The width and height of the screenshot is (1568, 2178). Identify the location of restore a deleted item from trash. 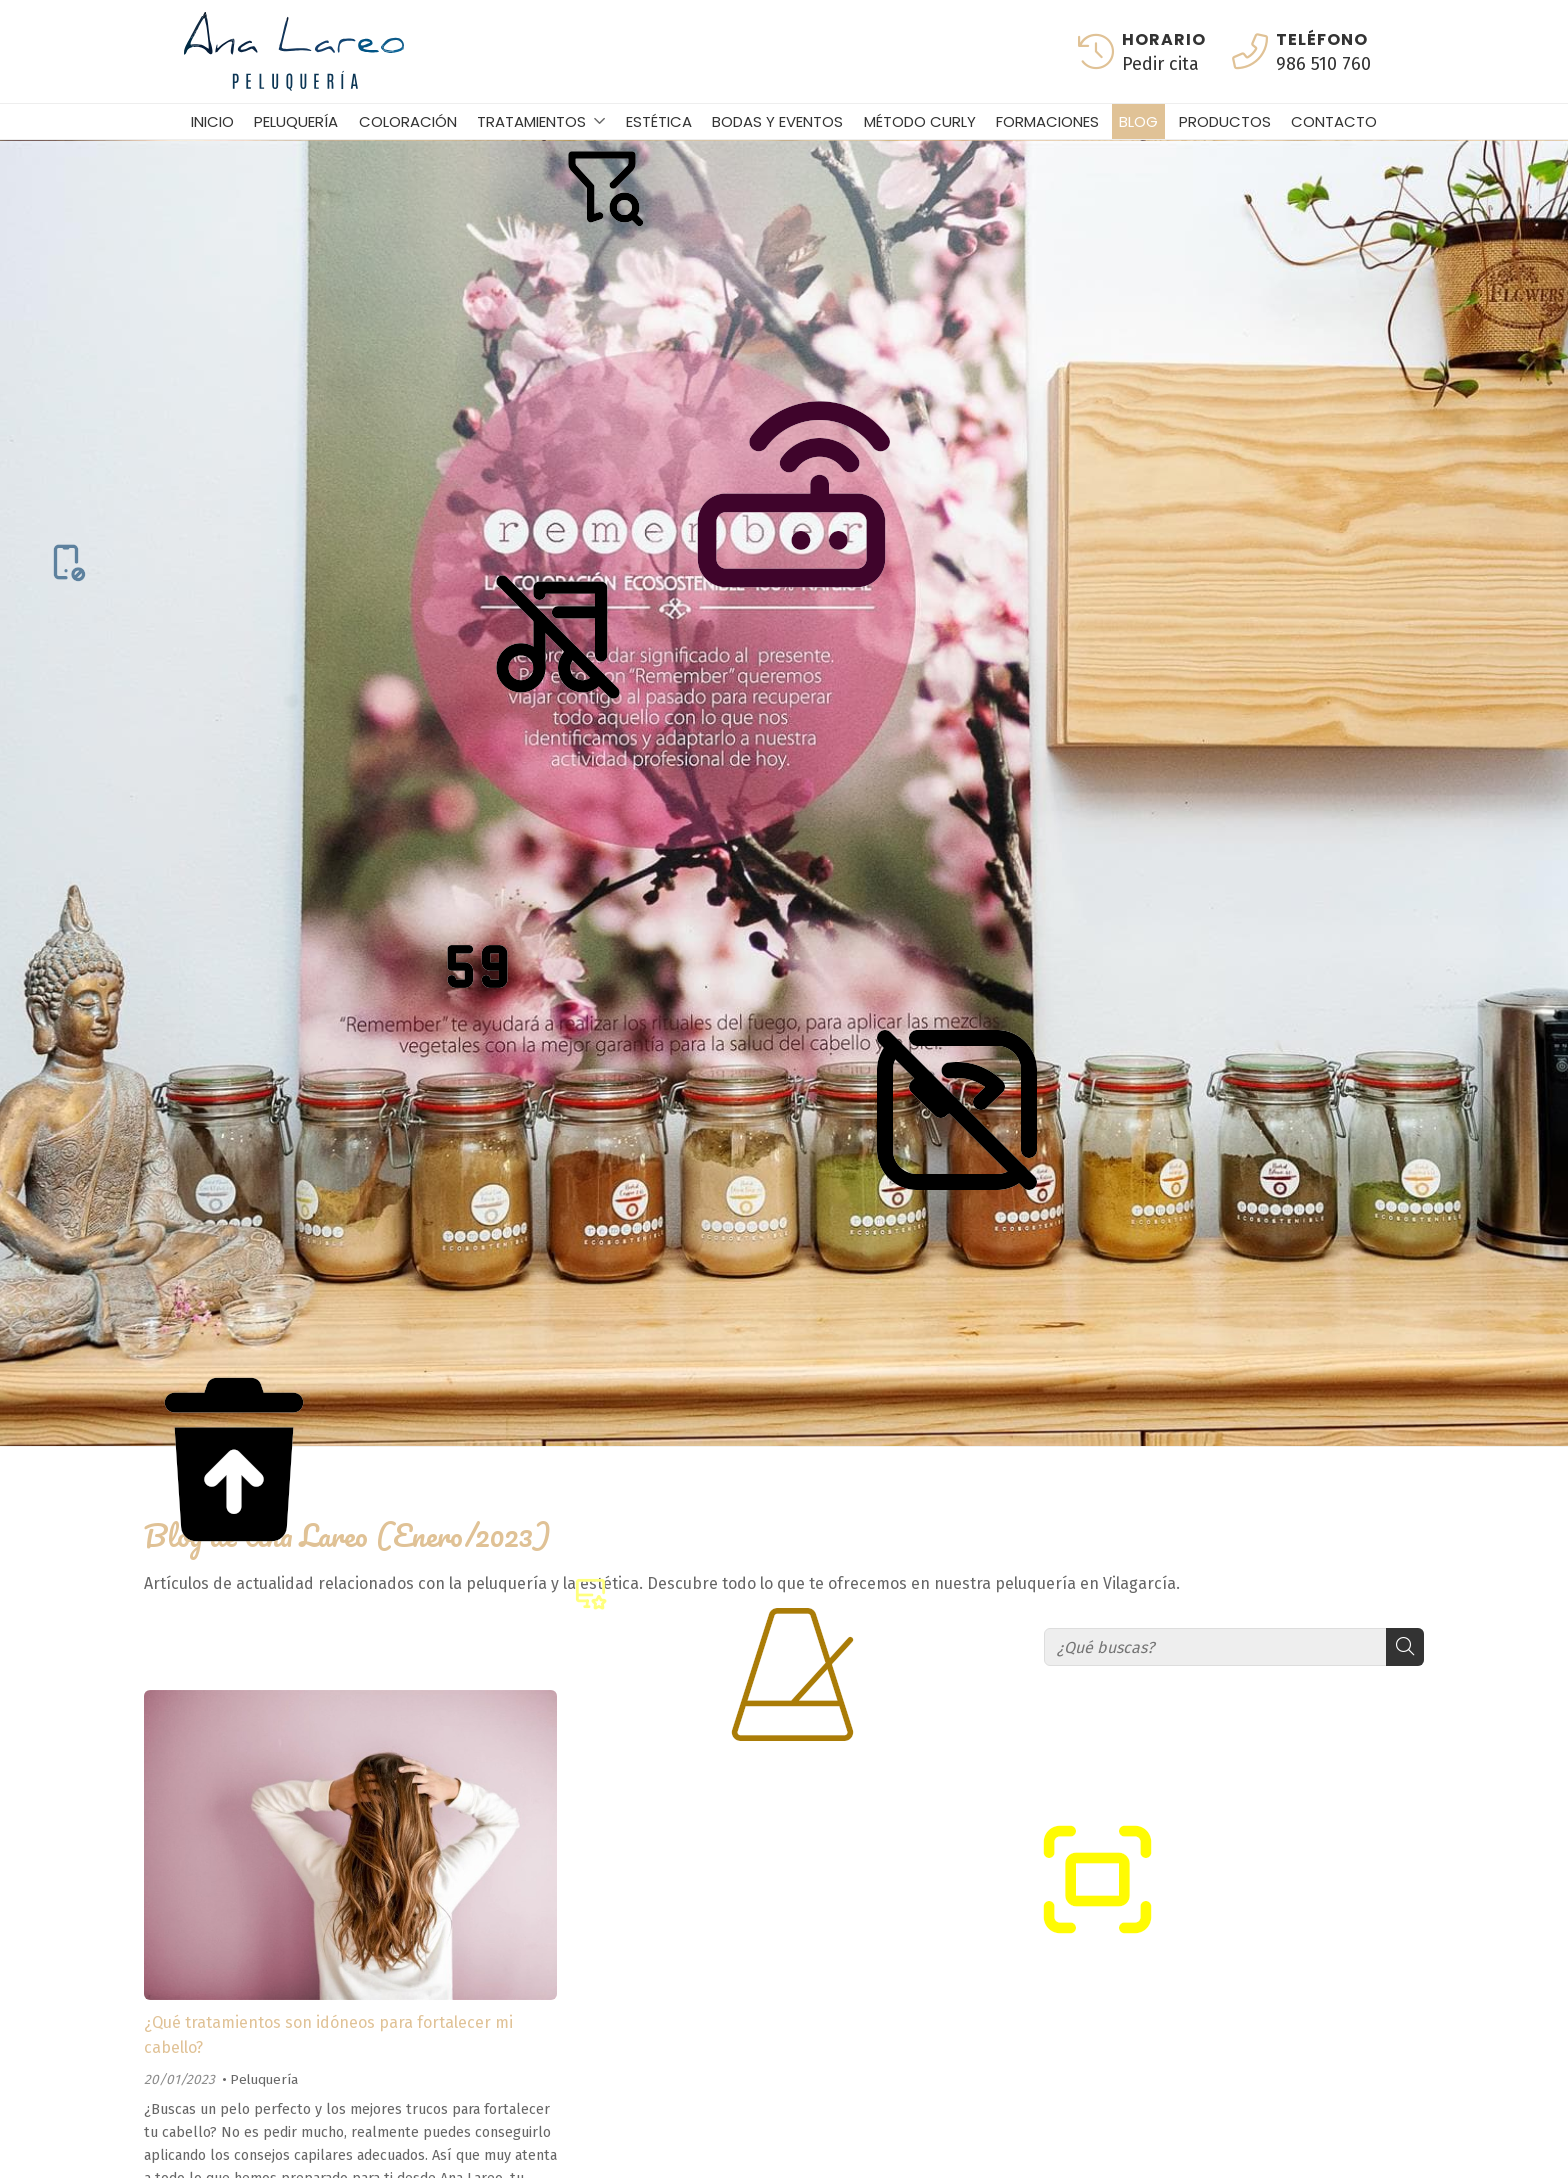
(234, 1462).